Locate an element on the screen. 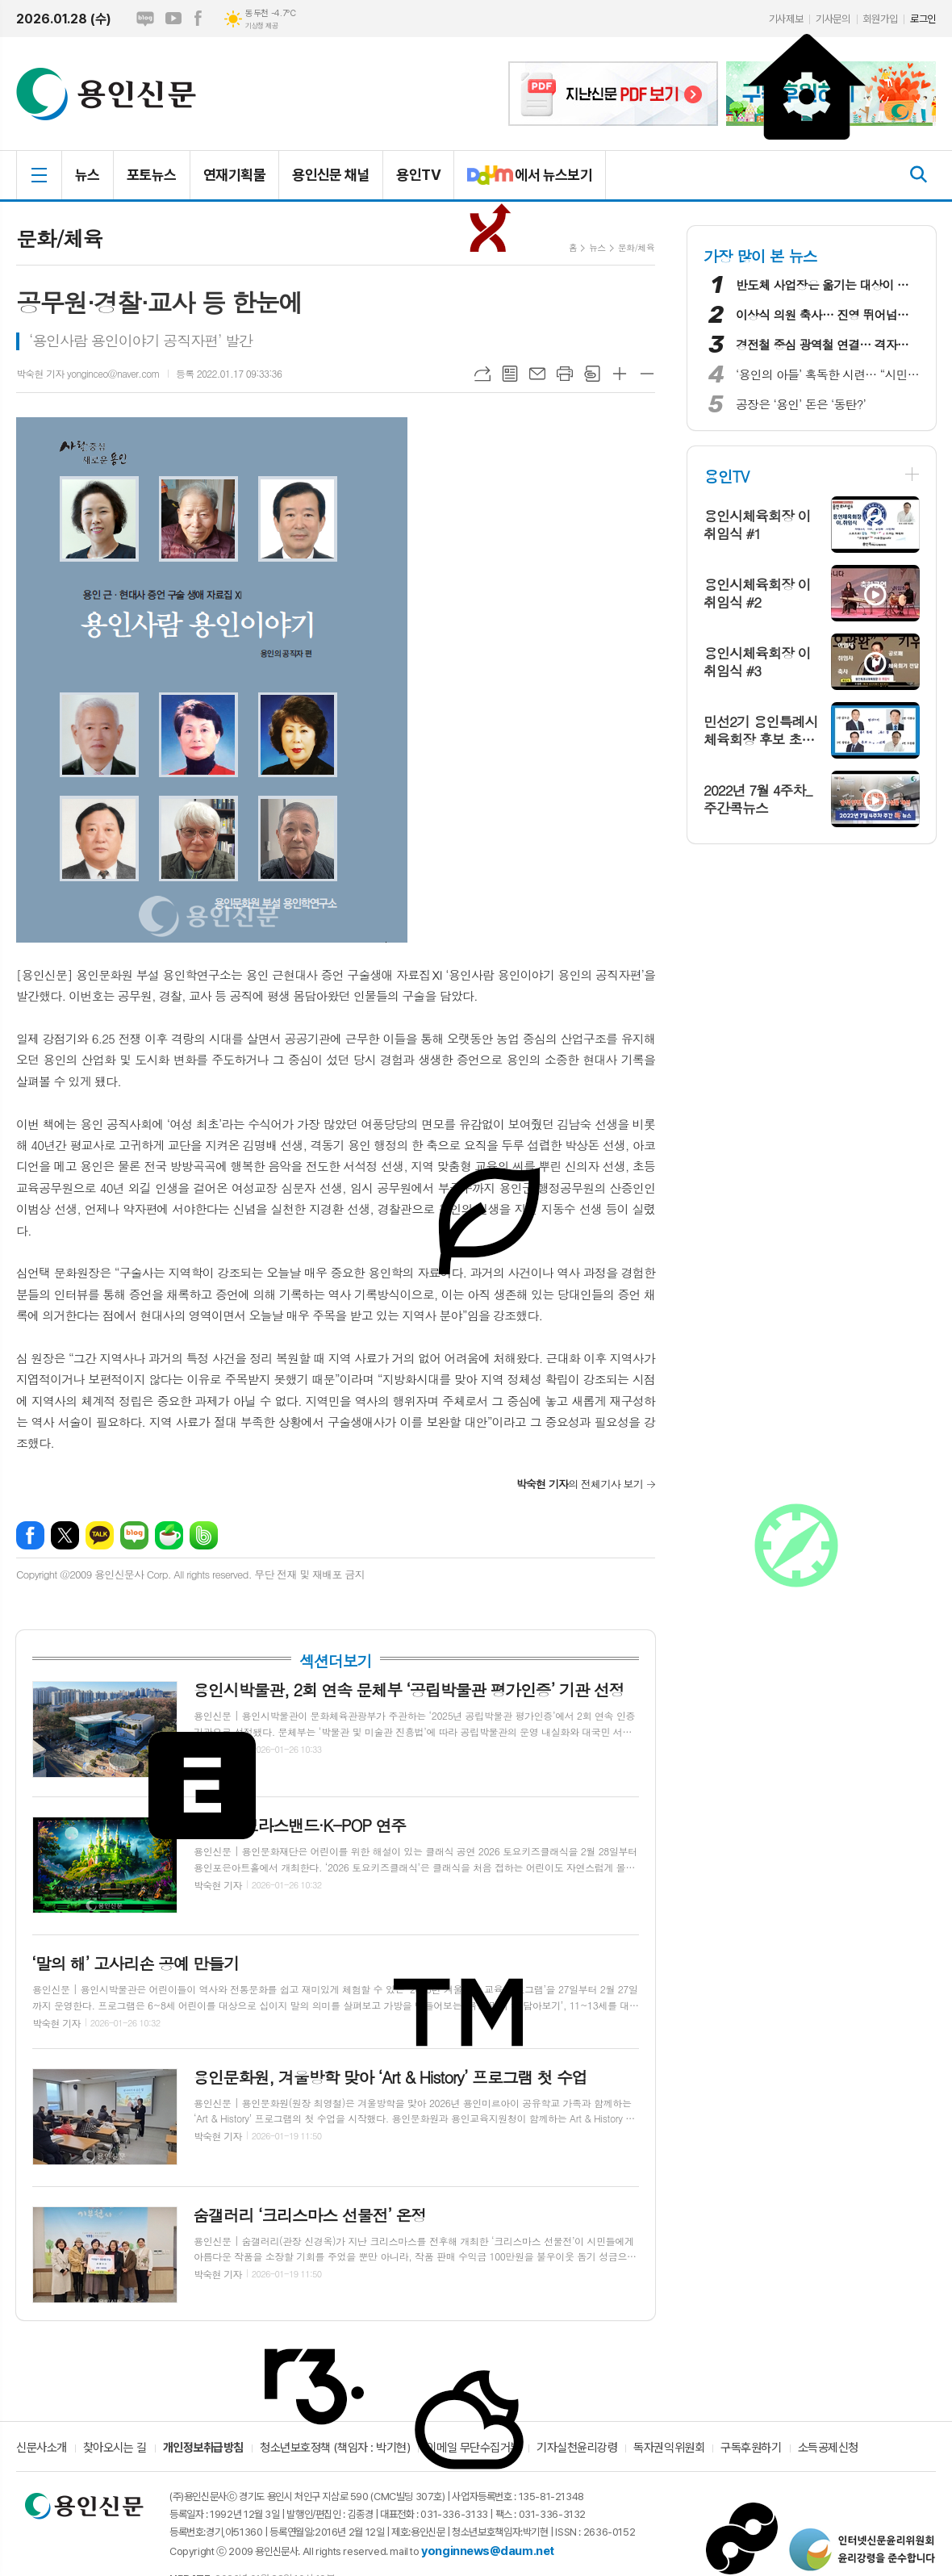 This screenshot has width=952, height=2576. r3 company logo is located at coordinates (314, 2386).